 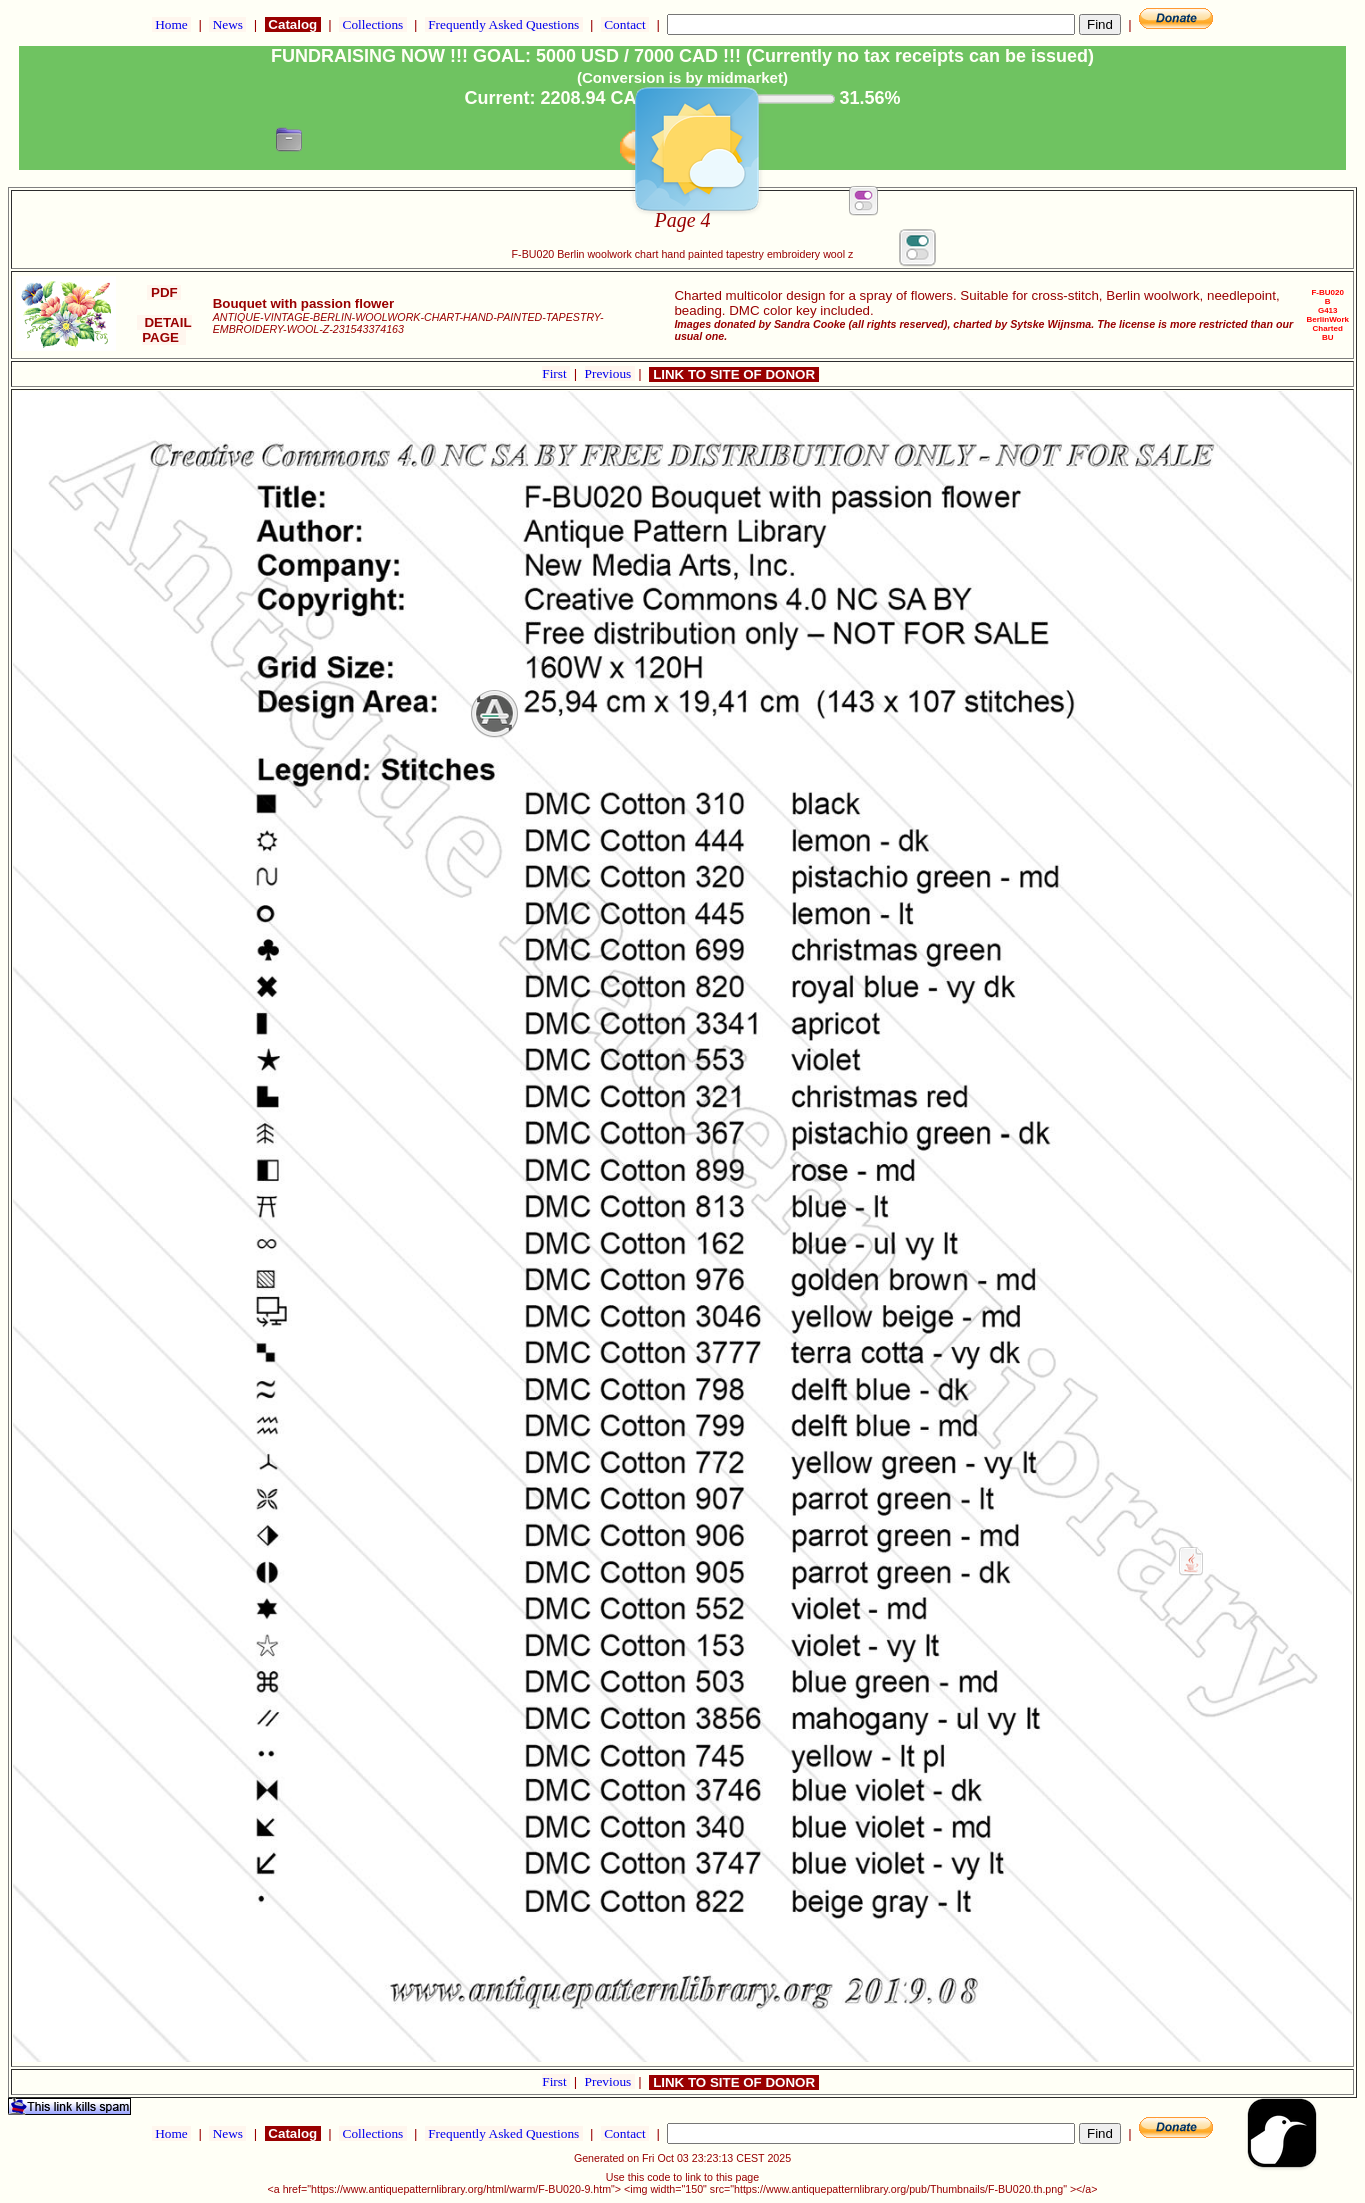 I want to click on open the weather app, so click(x=697, y=149).